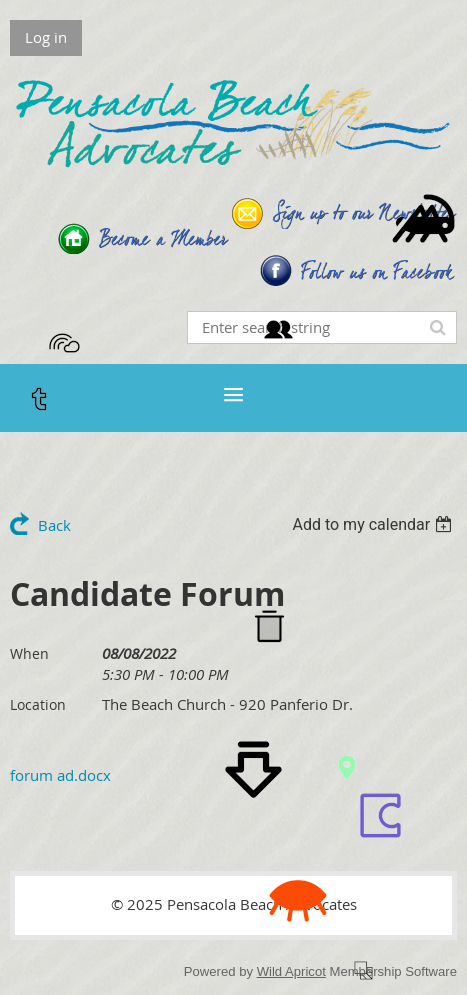 The height and width of the screenshot is (995, 467). I want to click on indicates pest or insect-related content, so click(423, 218).